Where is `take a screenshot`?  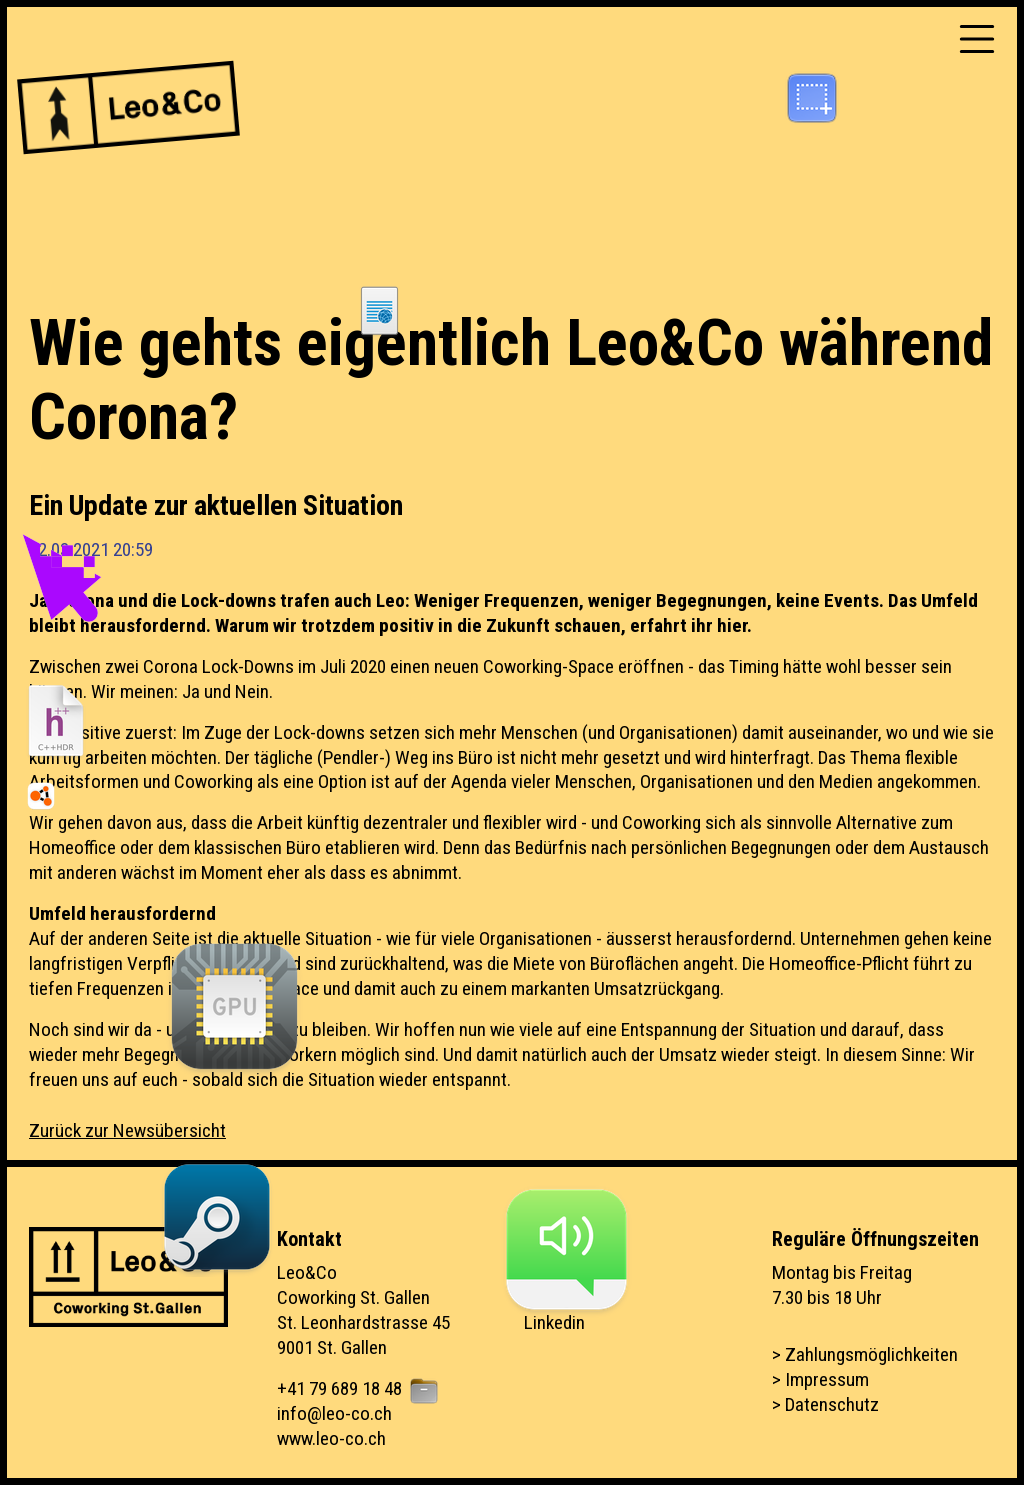 take a screenshot is located at coordinates (812, 98).